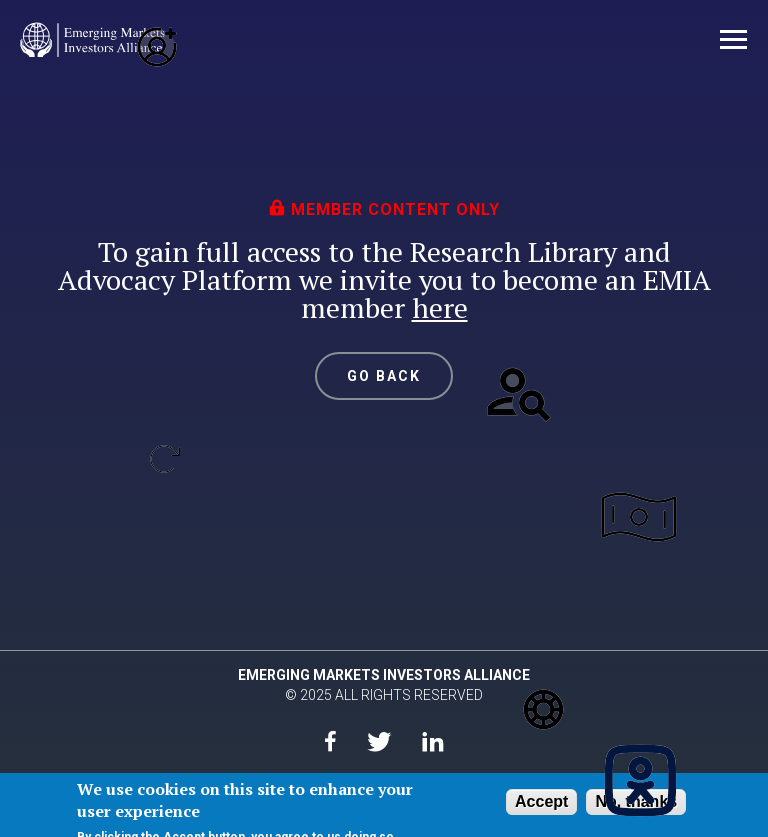 This screenshot has height=837, width=768. I want to click on search for a contact or user, so click(519, 390).